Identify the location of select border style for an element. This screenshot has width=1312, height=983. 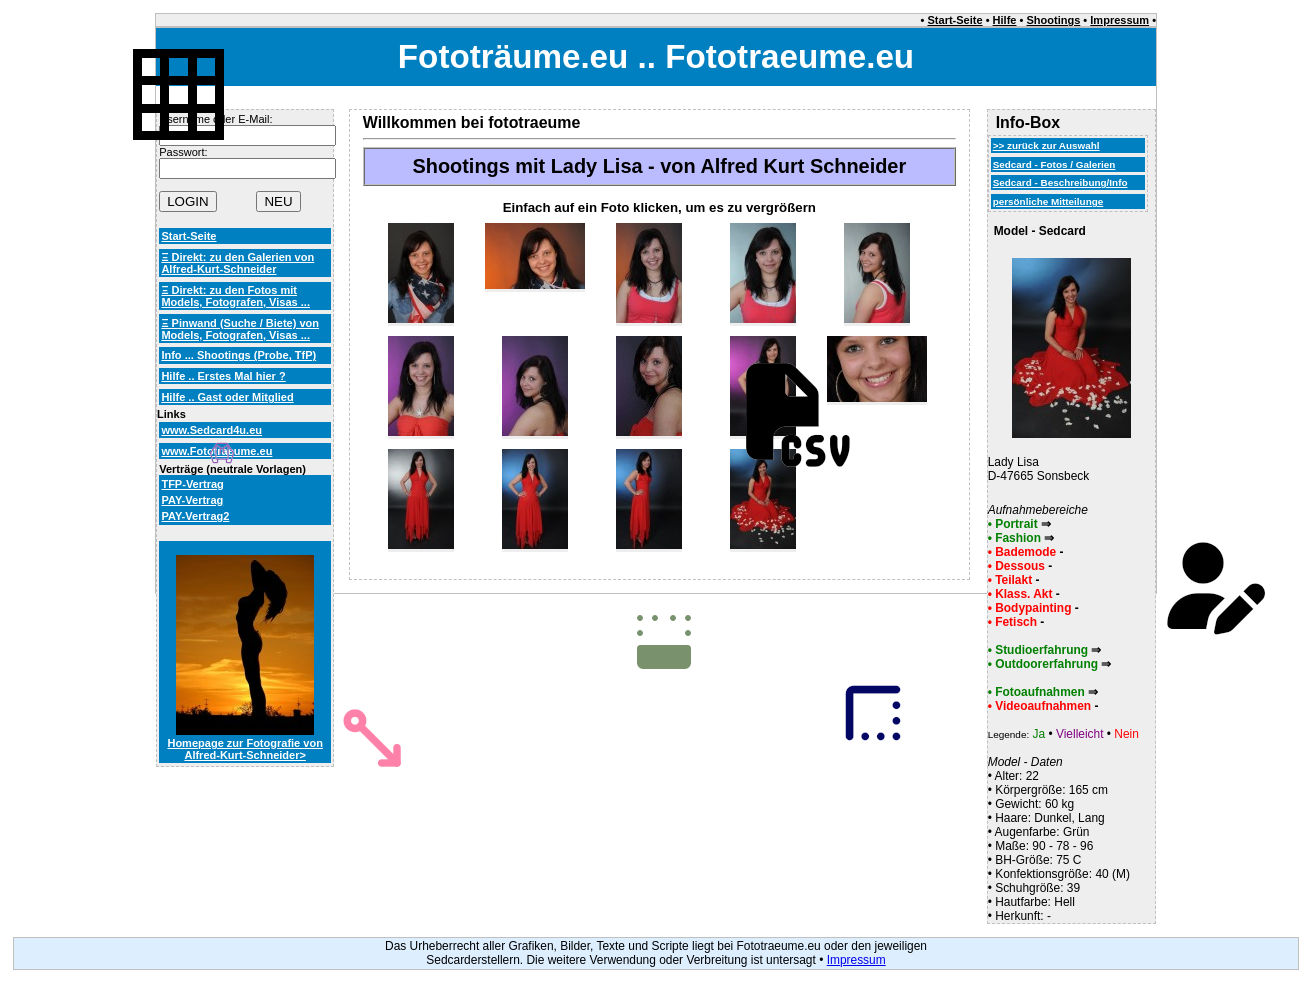
(873, 713).